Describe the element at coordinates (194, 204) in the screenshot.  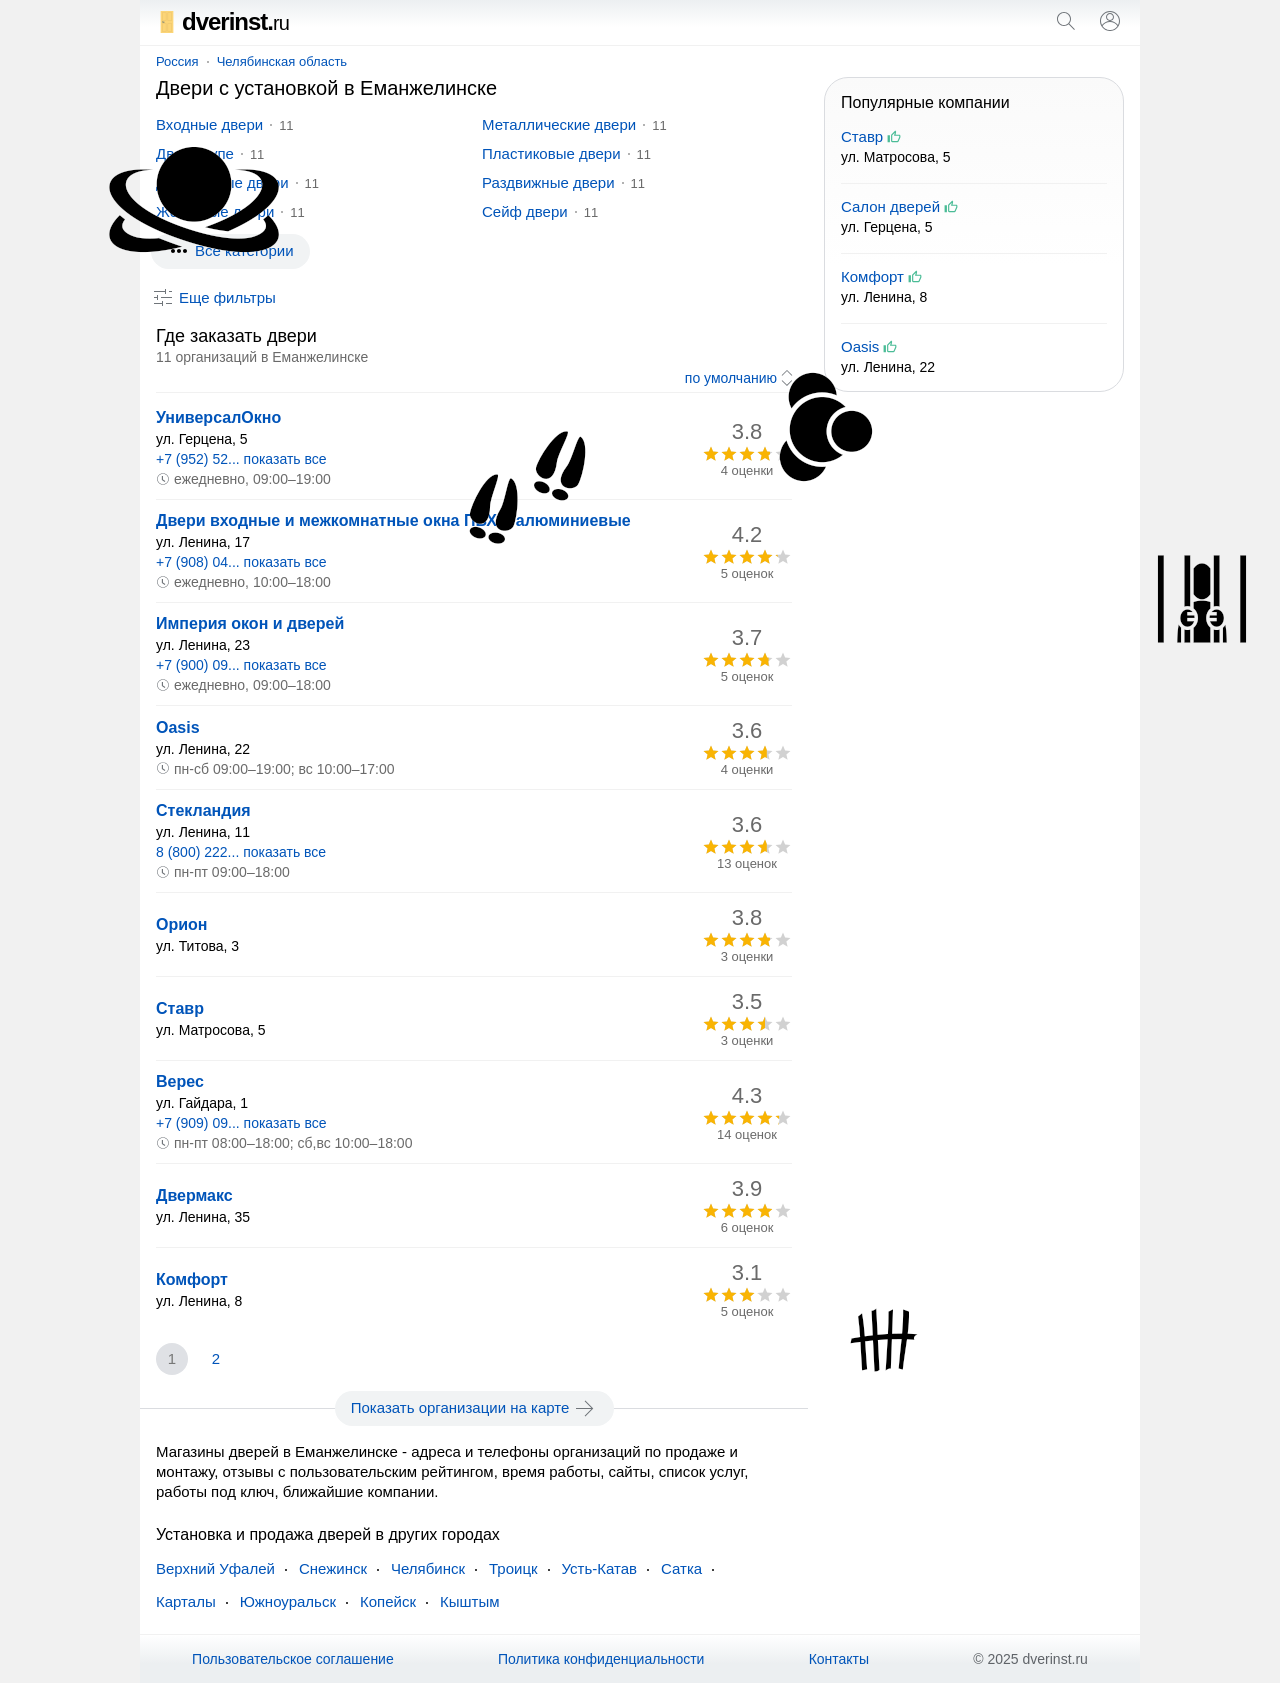
I see `represents a planet or celestial body in a space game` at that location.